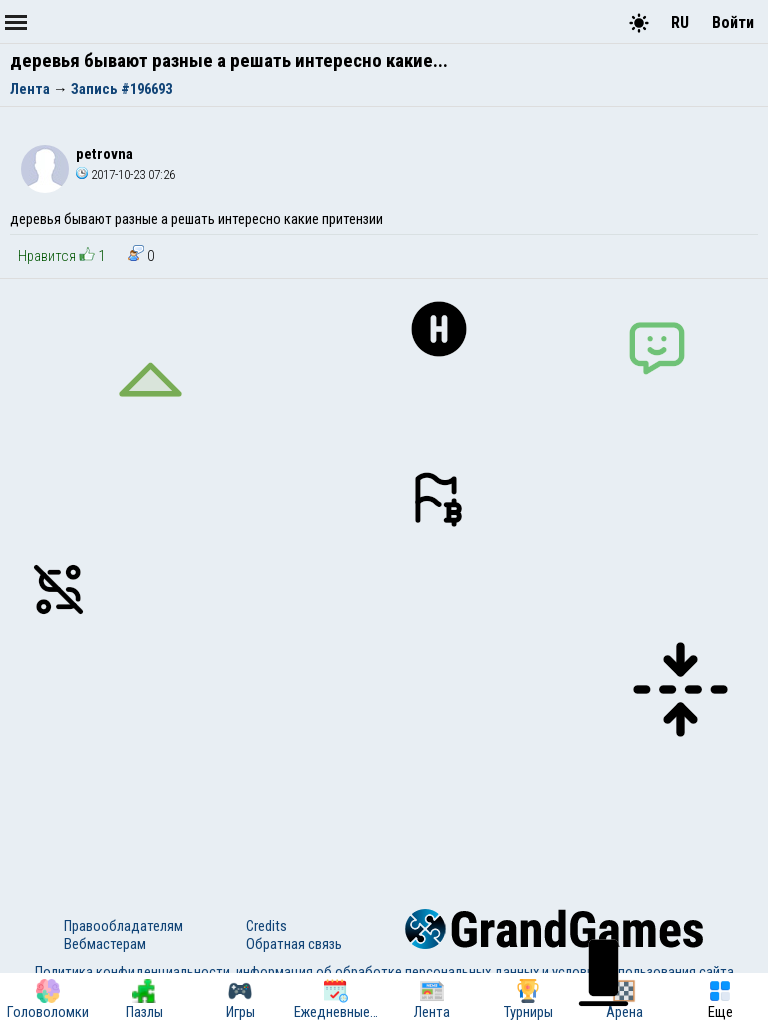  What do you see at coordinates (439, 329) in the screenshot?
I see `find nearby hospitals or medical facilities` at bounding box center [439, 329].